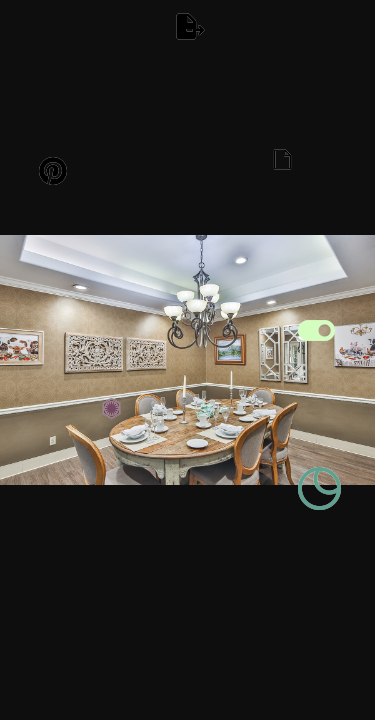 This screenshot has height=720, width=375. What do you see at coordinates (53, 171) in the screenshot?
I see `open the Pinterest app` at bounding box center [53, 171].